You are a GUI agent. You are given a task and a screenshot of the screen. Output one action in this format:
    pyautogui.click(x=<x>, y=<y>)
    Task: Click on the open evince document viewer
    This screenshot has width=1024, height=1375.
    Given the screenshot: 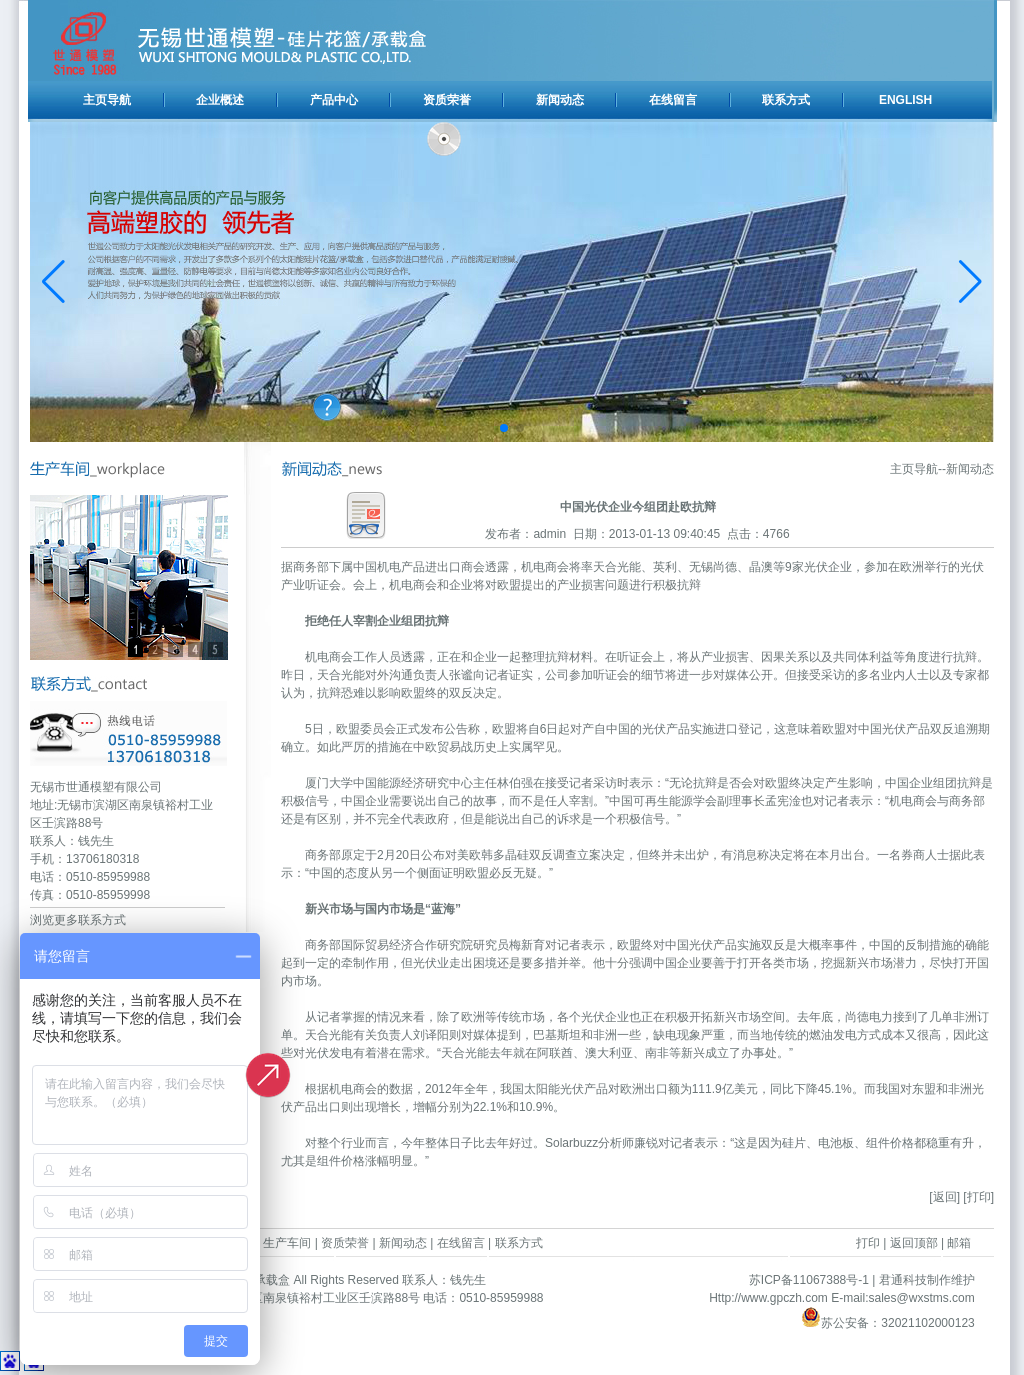 What is the action you would take?
    pyautogui.click(x=366, y=515)
    